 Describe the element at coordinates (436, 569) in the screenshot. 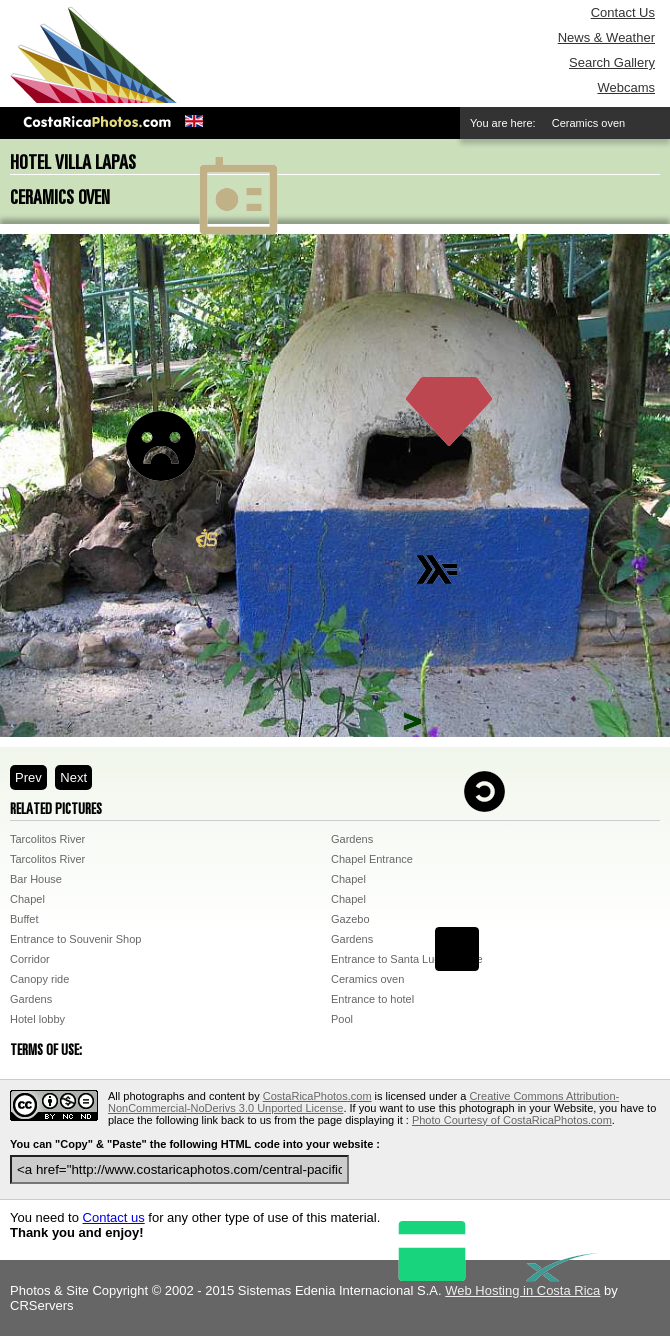

I see `indicates Haskell programming language` at that location.